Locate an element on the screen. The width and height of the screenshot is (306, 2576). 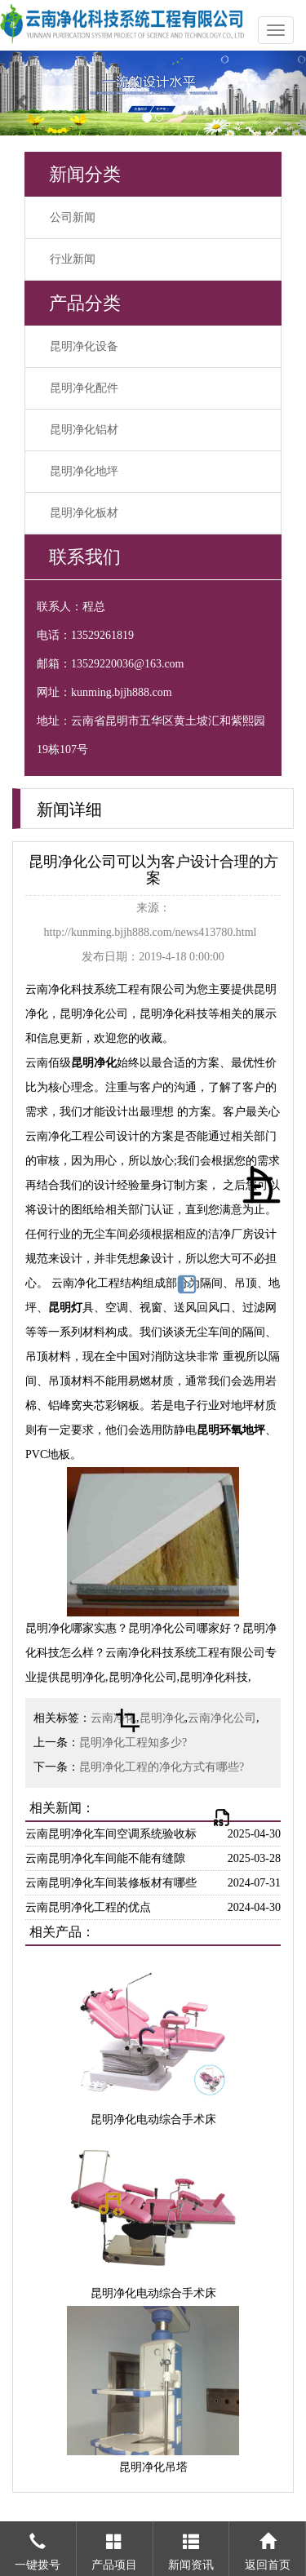
view landmark or tourist attraction is located at coordinates (261, 1184).